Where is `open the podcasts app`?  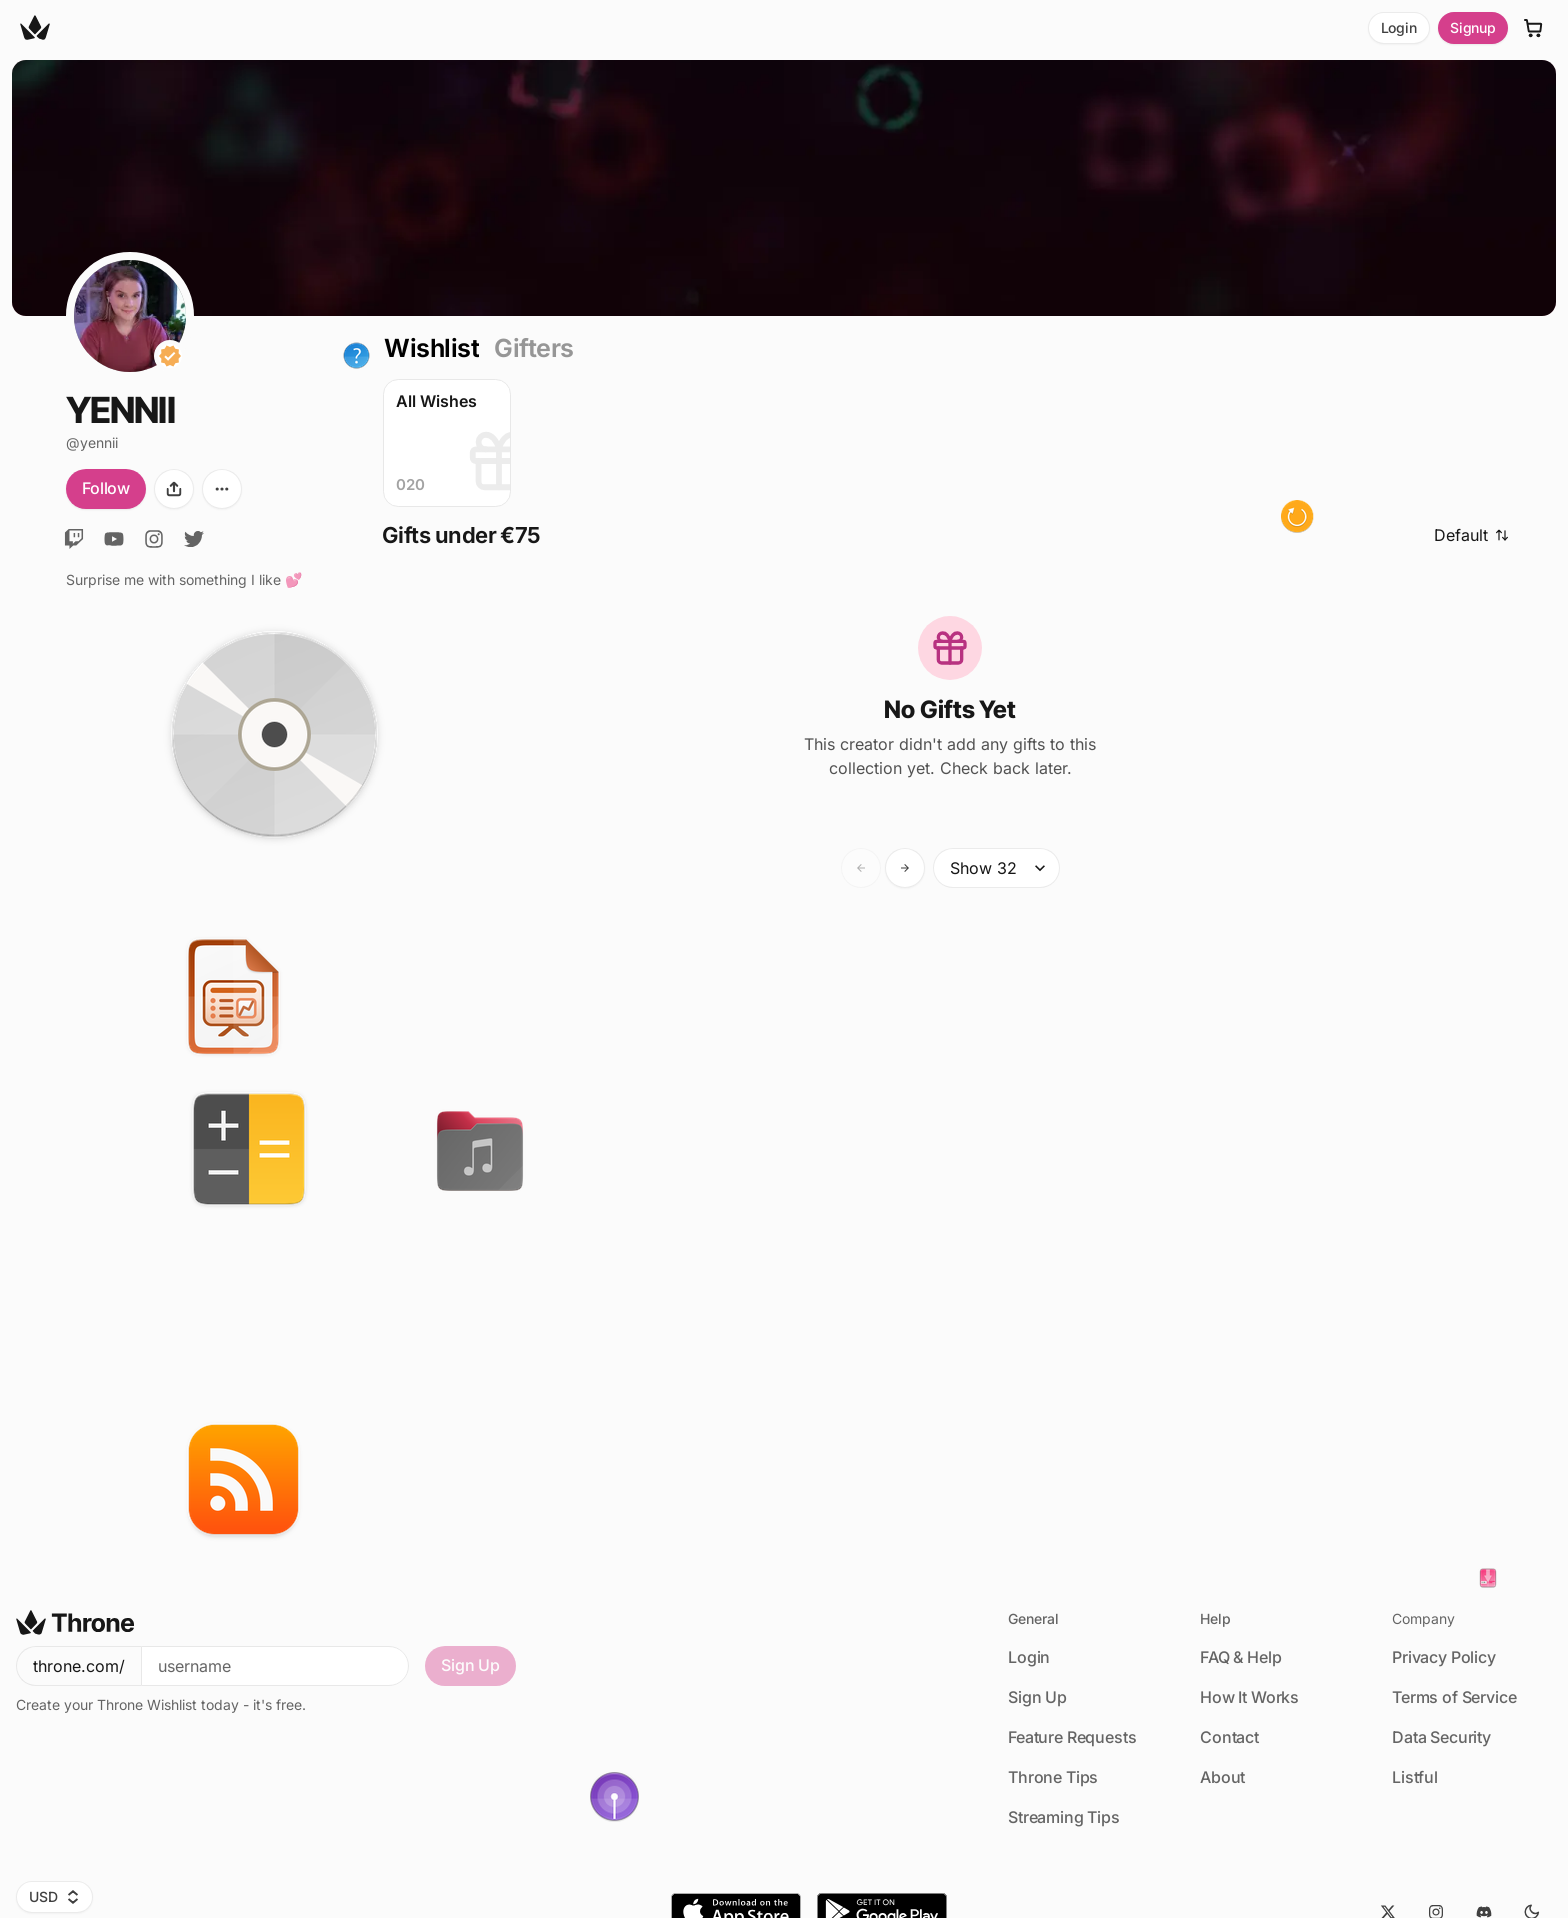 open the podcasts app is located at coordinates (614, 1796).